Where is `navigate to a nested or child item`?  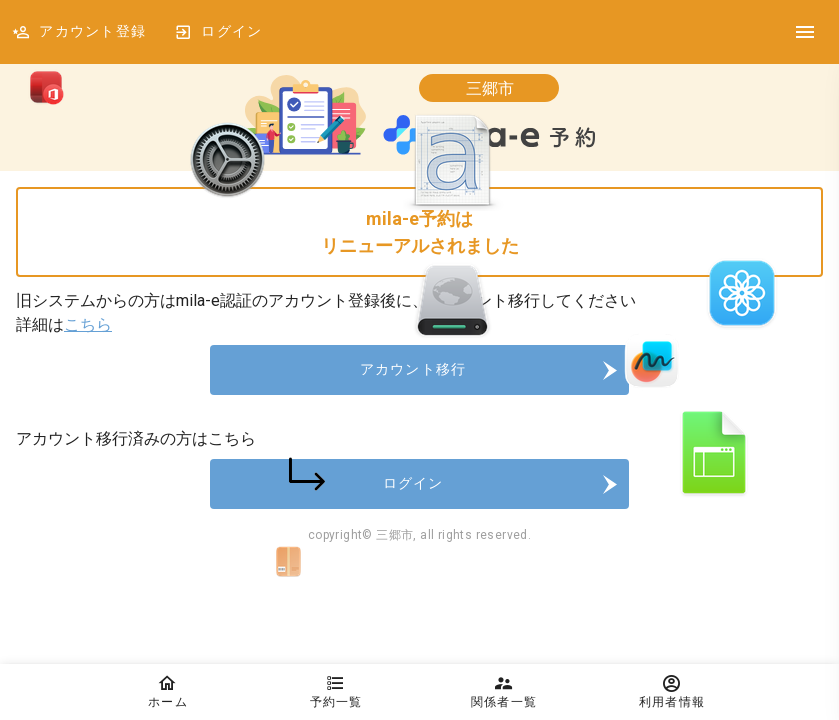
navigate to a nested or child item is located at coordinates (307, 474).